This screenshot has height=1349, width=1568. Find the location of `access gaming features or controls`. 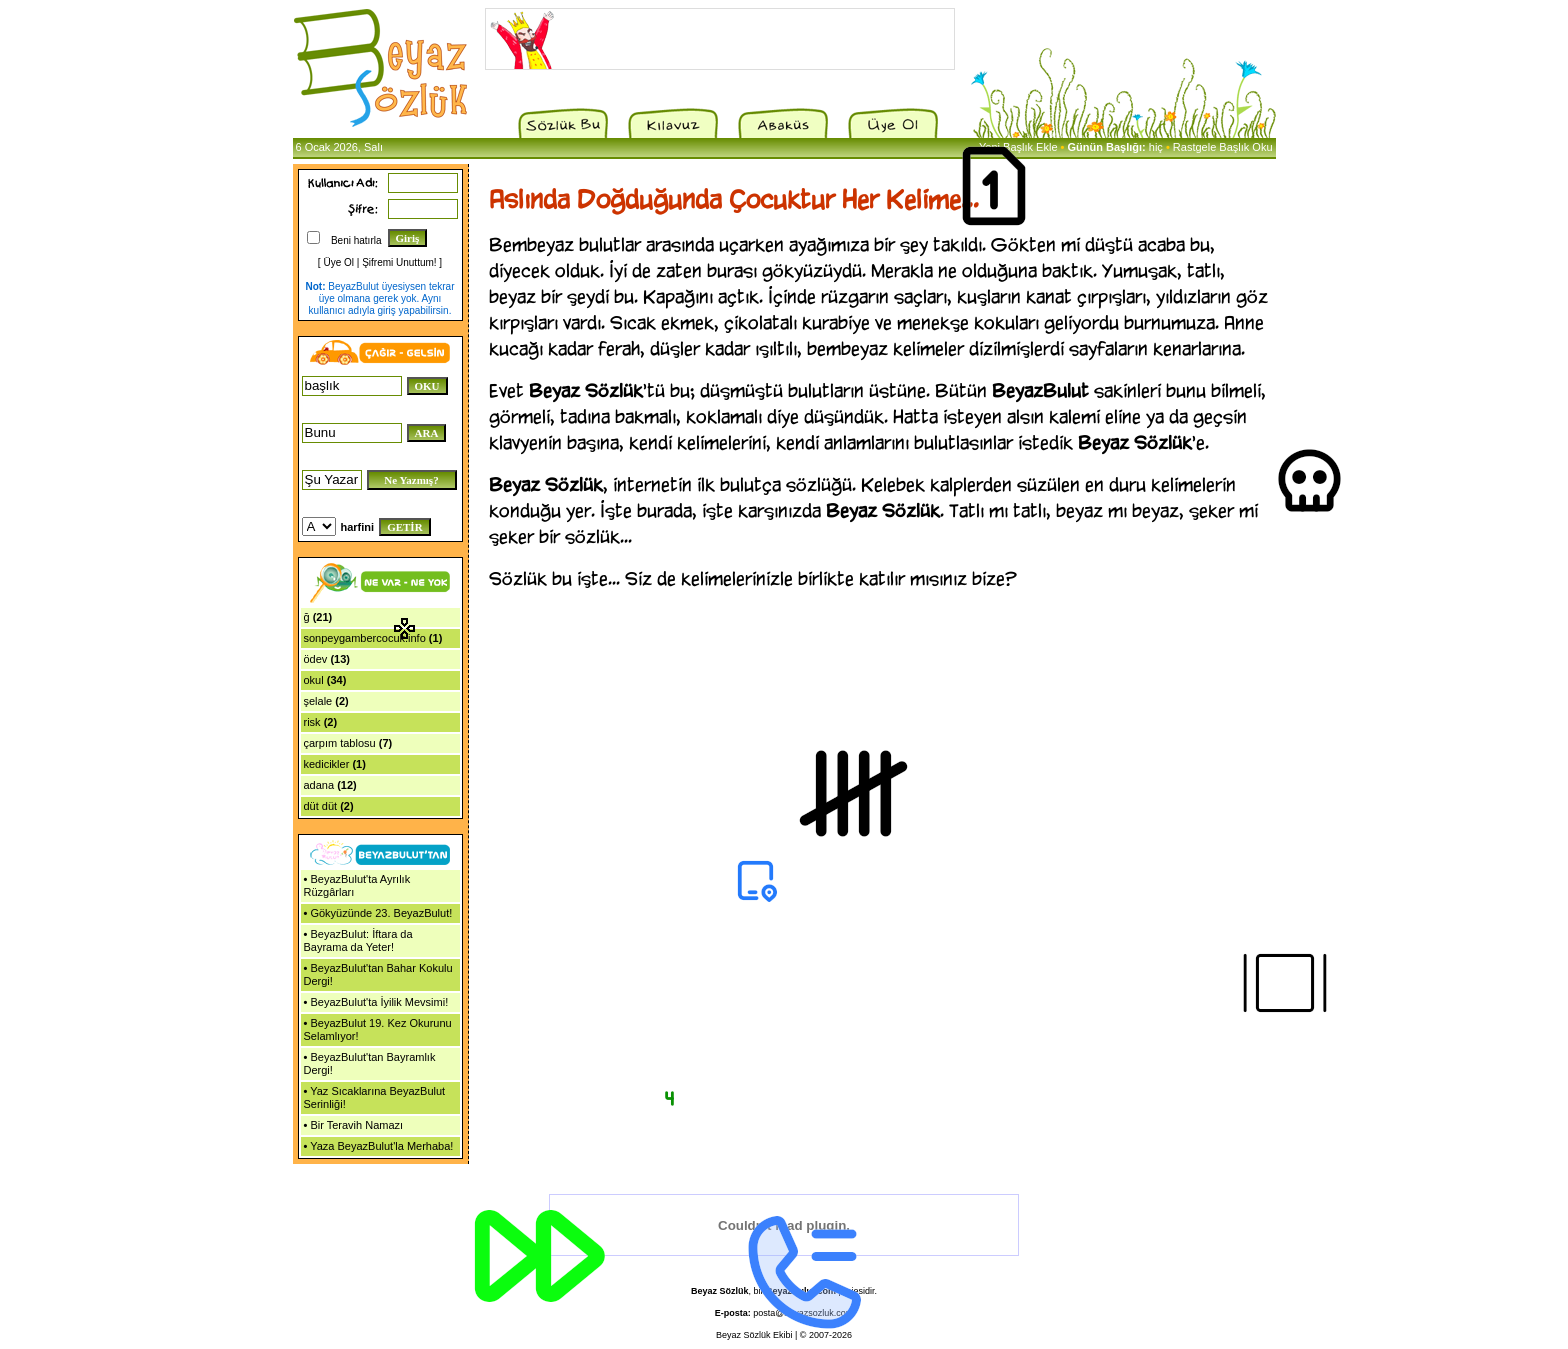

access gaming features or controls is located at coordinates (404, 628).